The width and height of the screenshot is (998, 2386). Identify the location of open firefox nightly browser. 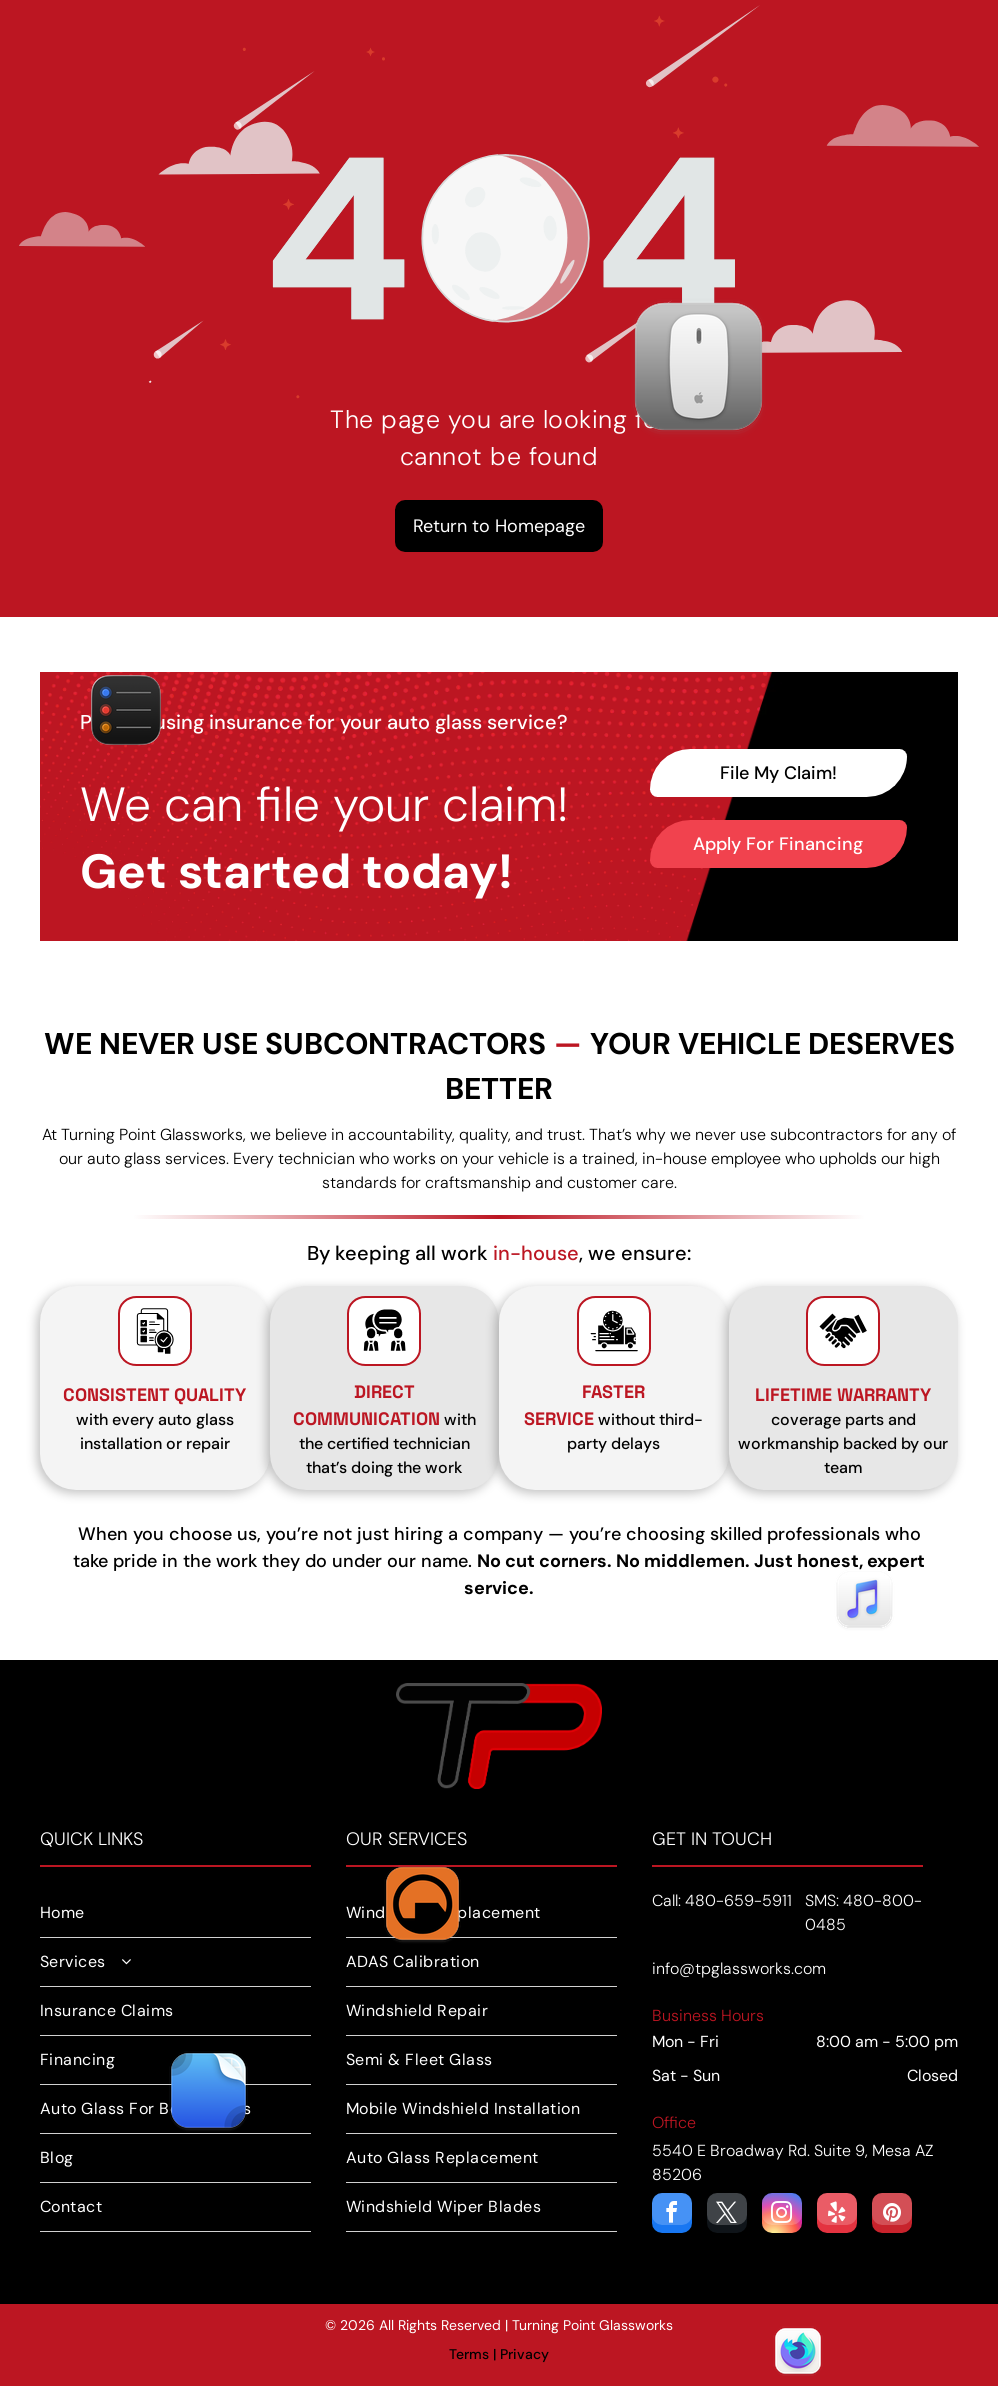
(798, 2351).